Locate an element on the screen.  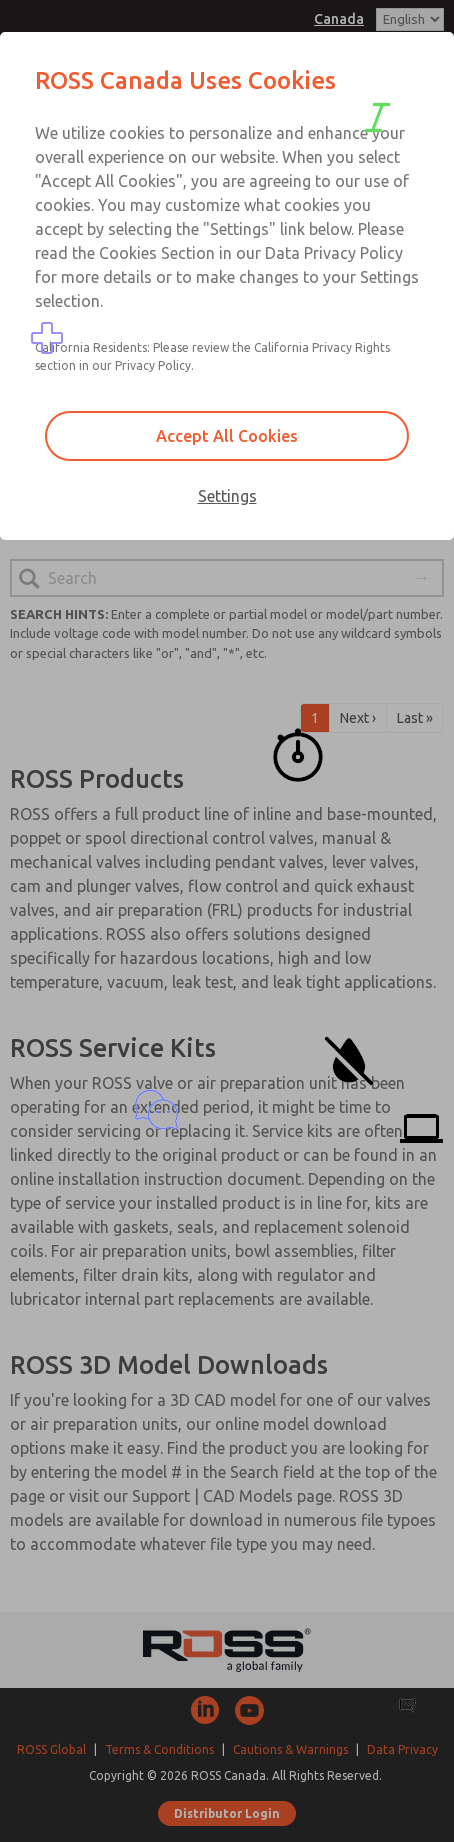
start or view a timer is located at coordinates (298, 755).